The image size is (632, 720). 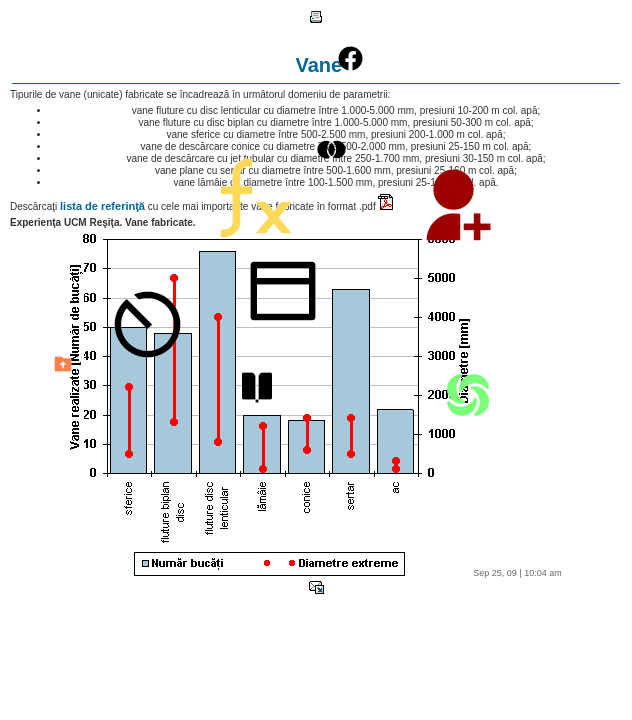 What do you see at coordinates (256, 198) in the screenshot?
I see `insert a mathematical formula or equation` at bounding box center [256, 198].